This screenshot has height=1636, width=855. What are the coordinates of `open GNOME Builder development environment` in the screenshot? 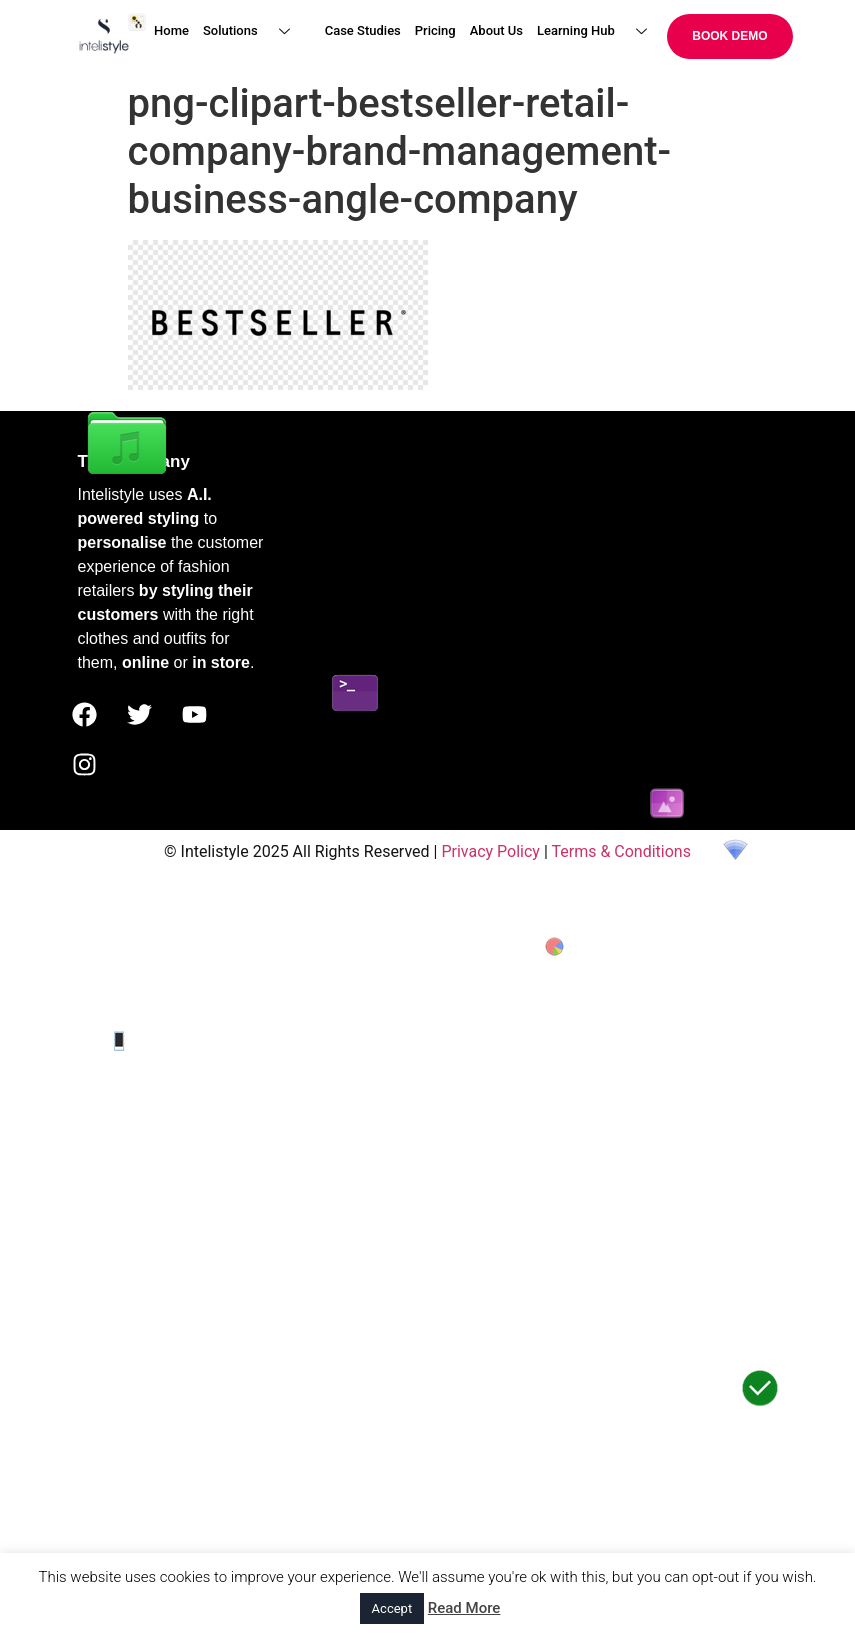 It's located at (137, 22).